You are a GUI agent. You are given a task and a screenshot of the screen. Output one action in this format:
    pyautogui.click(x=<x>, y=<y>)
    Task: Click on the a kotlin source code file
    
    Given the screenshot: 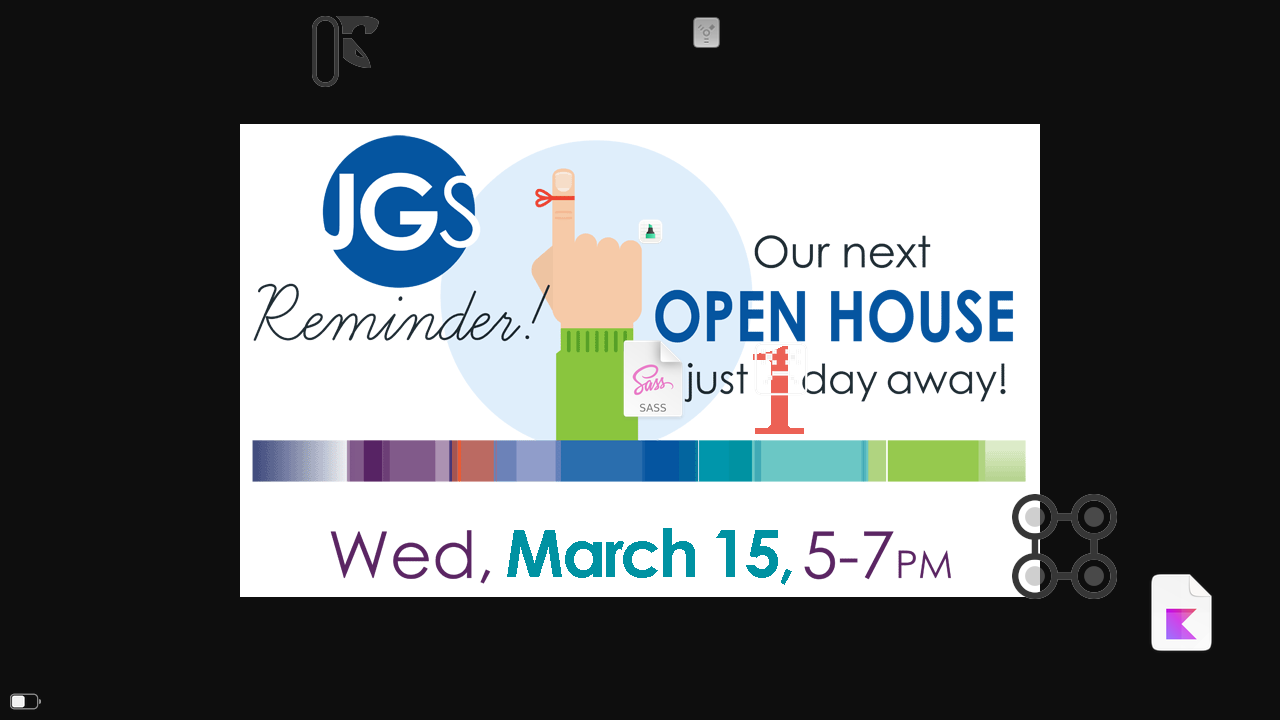 What is the action you would take?
    pyautogui.click(x=1181, y=612)
    